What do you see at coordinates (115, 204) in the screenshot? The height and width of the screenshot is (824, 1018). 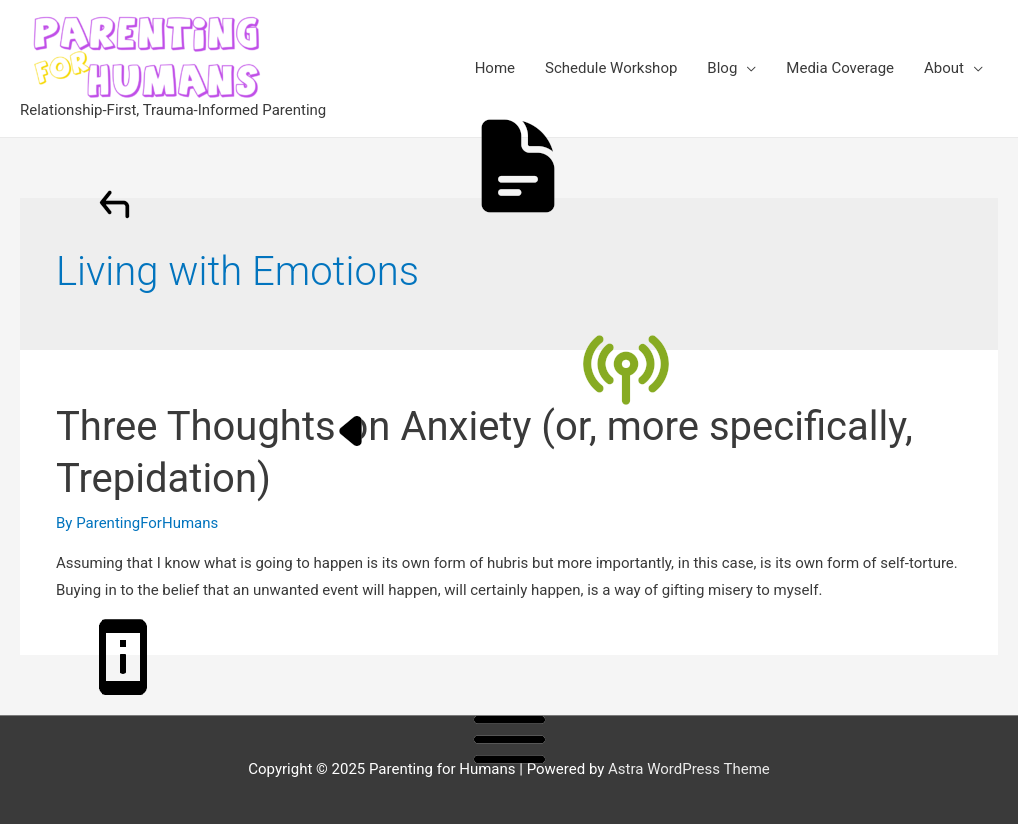 I see `go back to previous screen` at bounding box center [115, 204].